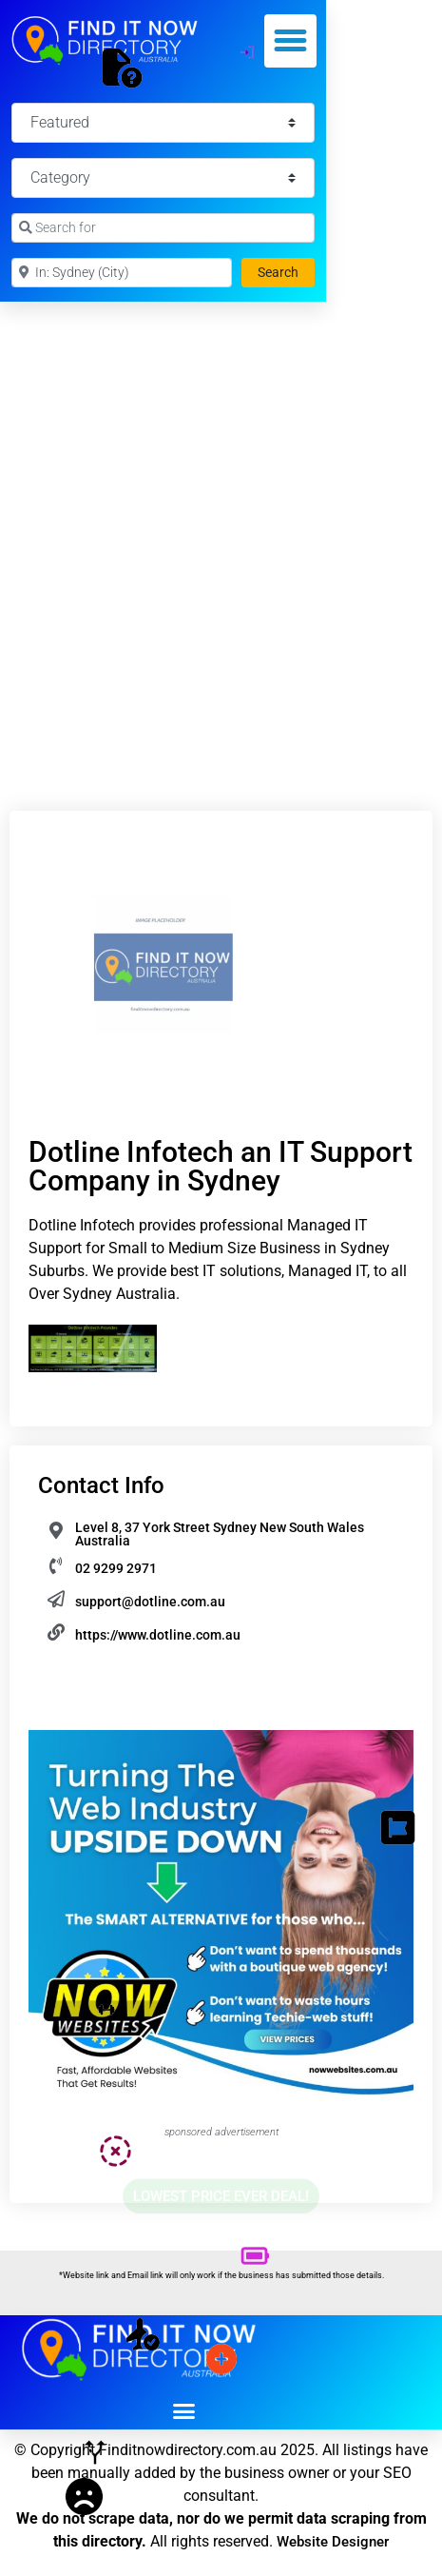  Describe the element at coordinates (397, 1827) in the screenshot. I see `font awesome brand logo` at that location.